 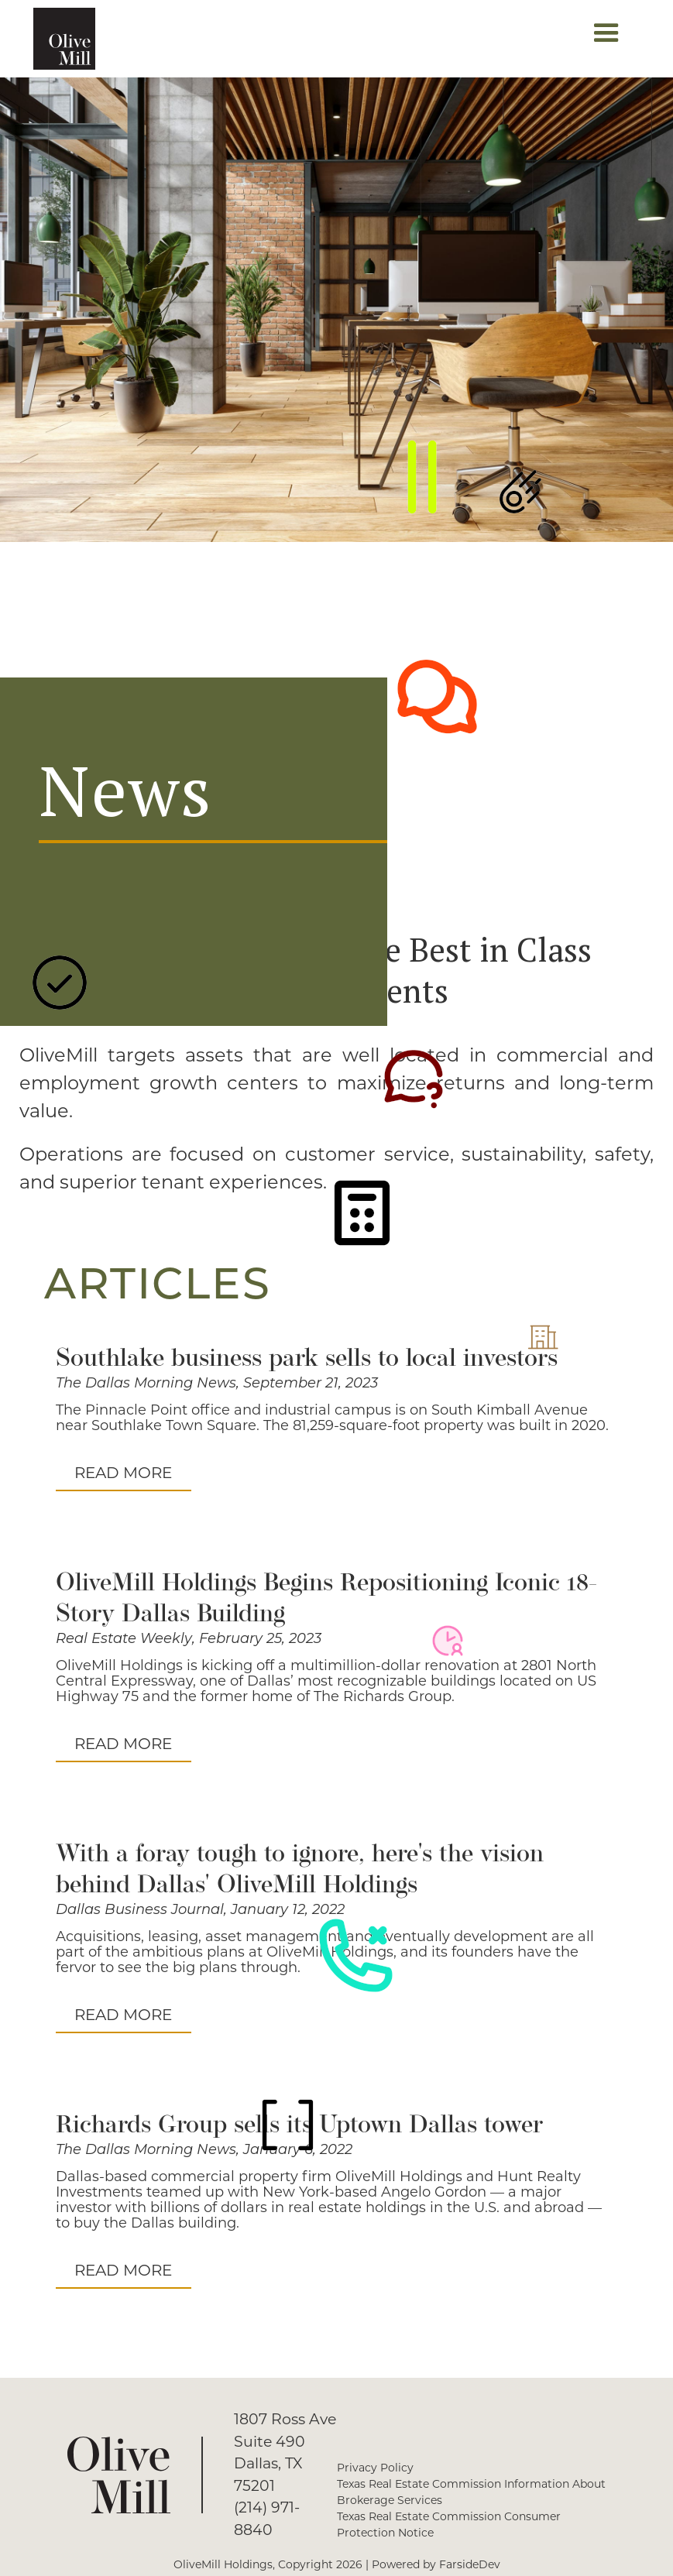 I want to click on indicates a count or tally of two, so click(x=445, y=477).